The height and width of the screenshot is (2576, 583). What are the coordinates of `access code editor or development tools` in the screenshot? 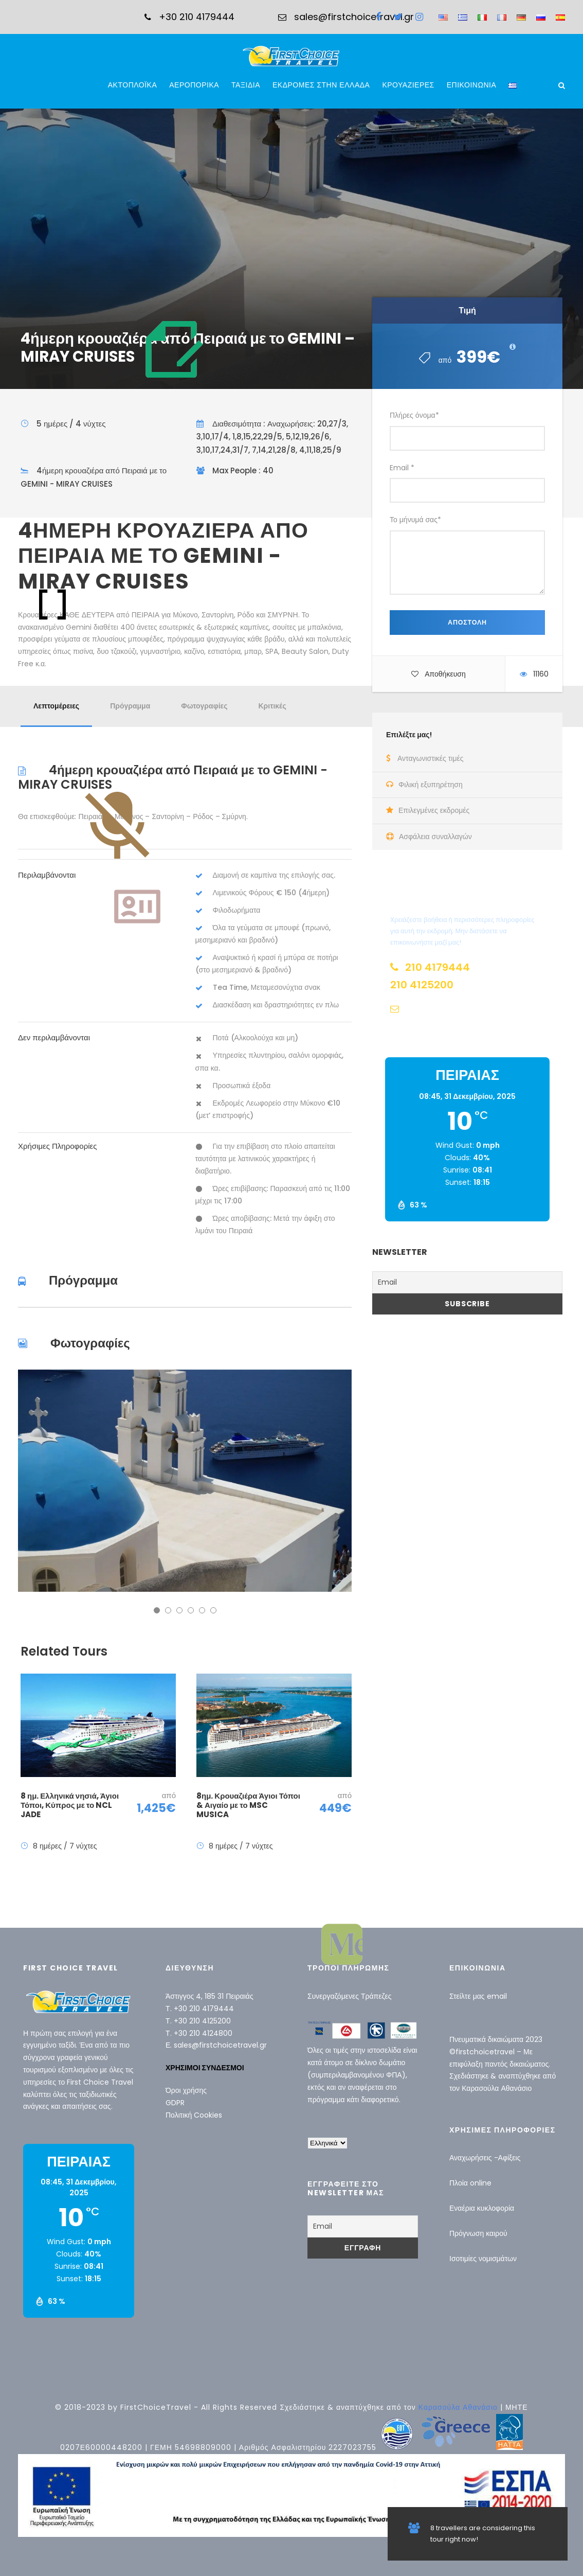 It's located at (52, 605).